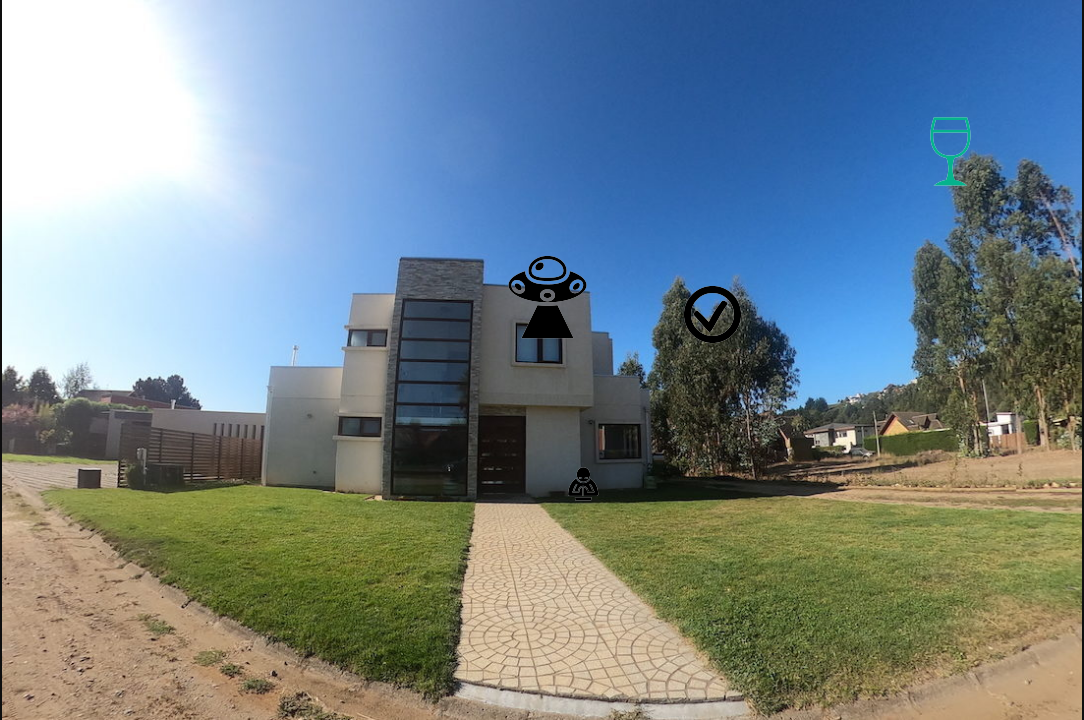 Image resolution: width=1084 pixels, height=720 pixels. What do you see at coordinates (583, 484) in the screenshot?
I see `access prayer or meditation features` at bounding box center [583, 484].